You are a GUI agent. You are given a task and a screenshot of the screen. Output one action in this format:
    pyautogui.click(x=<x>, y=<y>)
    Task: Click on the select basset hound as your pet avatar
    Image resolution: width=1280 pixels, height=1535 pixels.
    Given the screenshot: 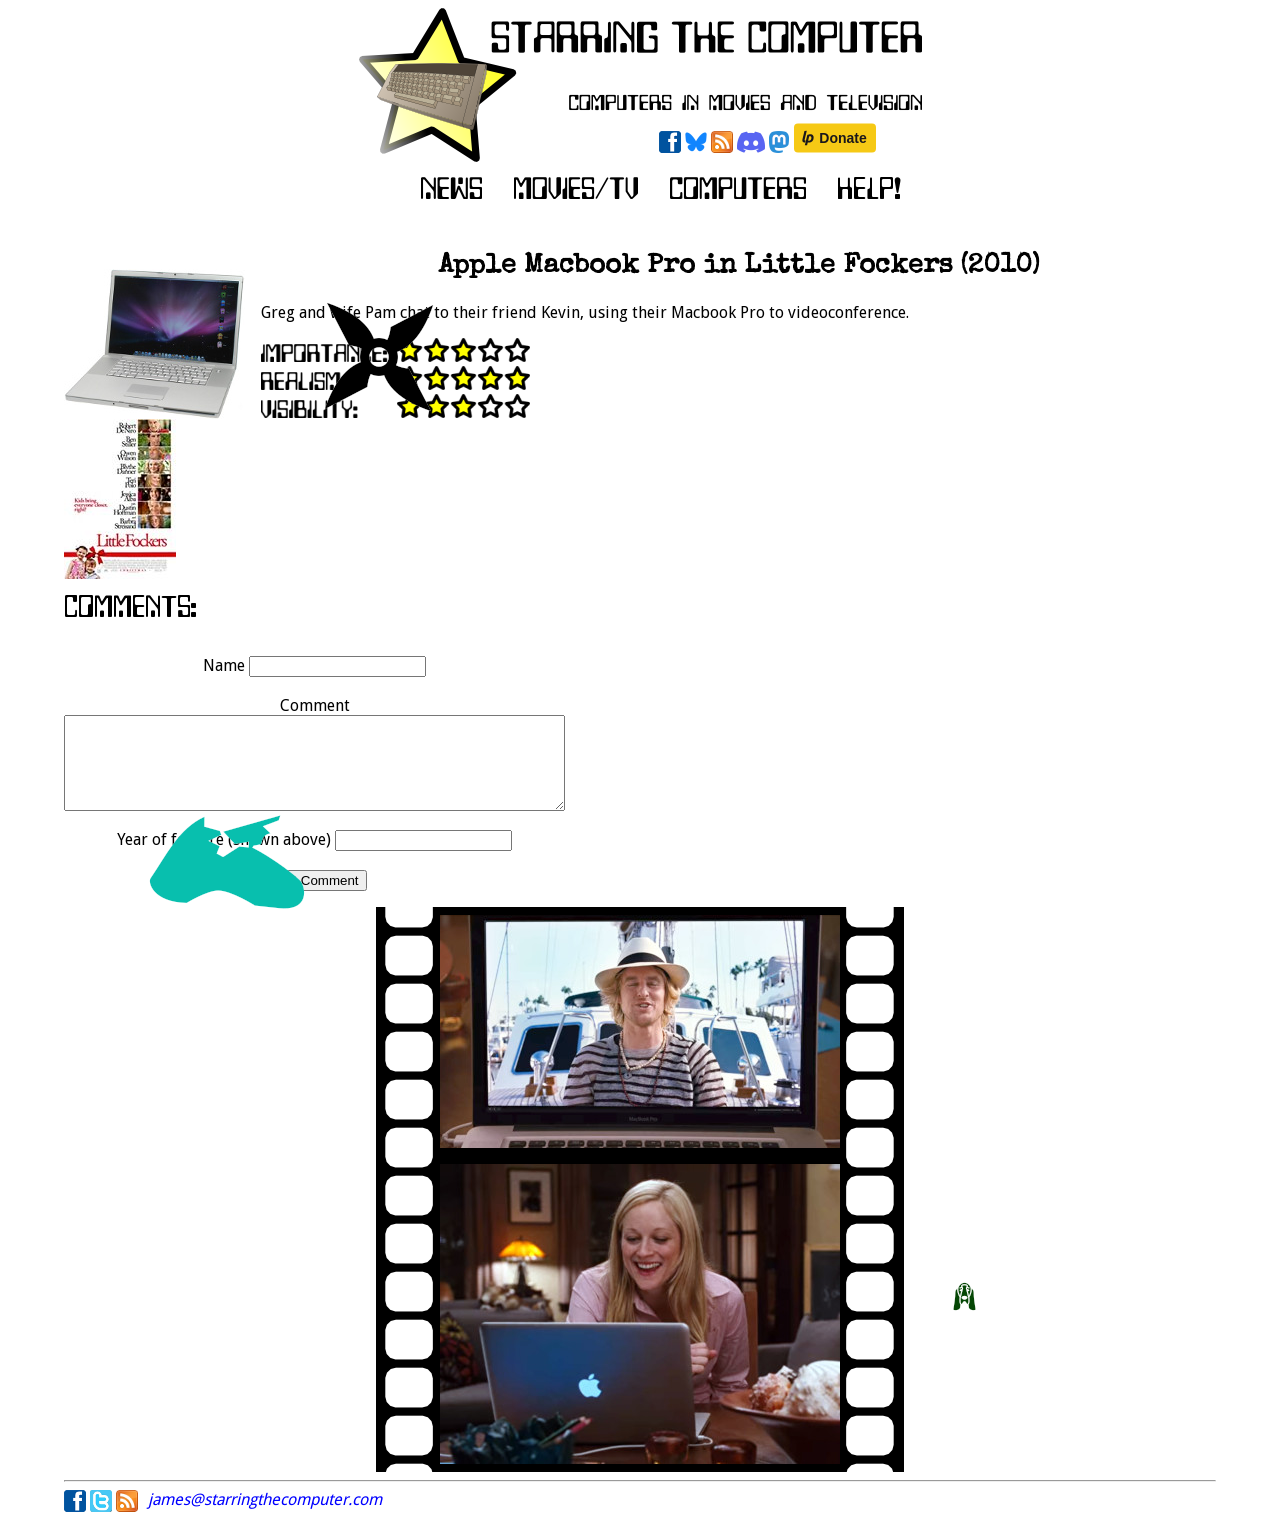 What is the action you would take?
    pyautogui.click(x=964, y=1296)
    